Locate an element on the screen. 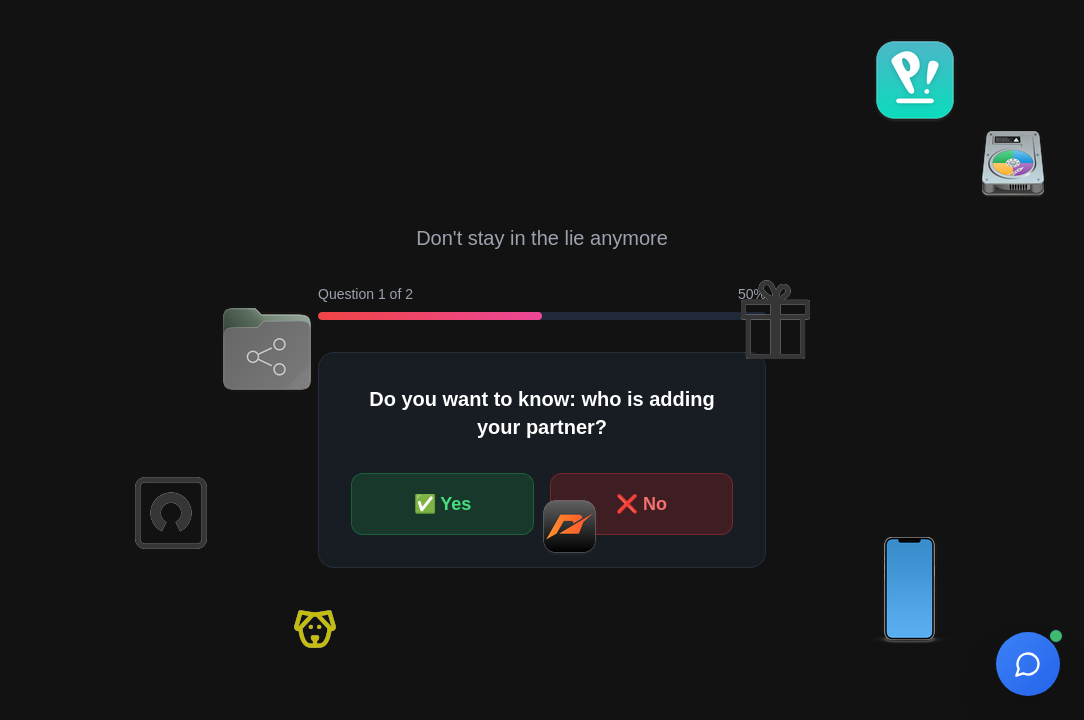 The height and width of the screenshot is (720, 1084). open your public shared folder is located at coordinates (267, 349).